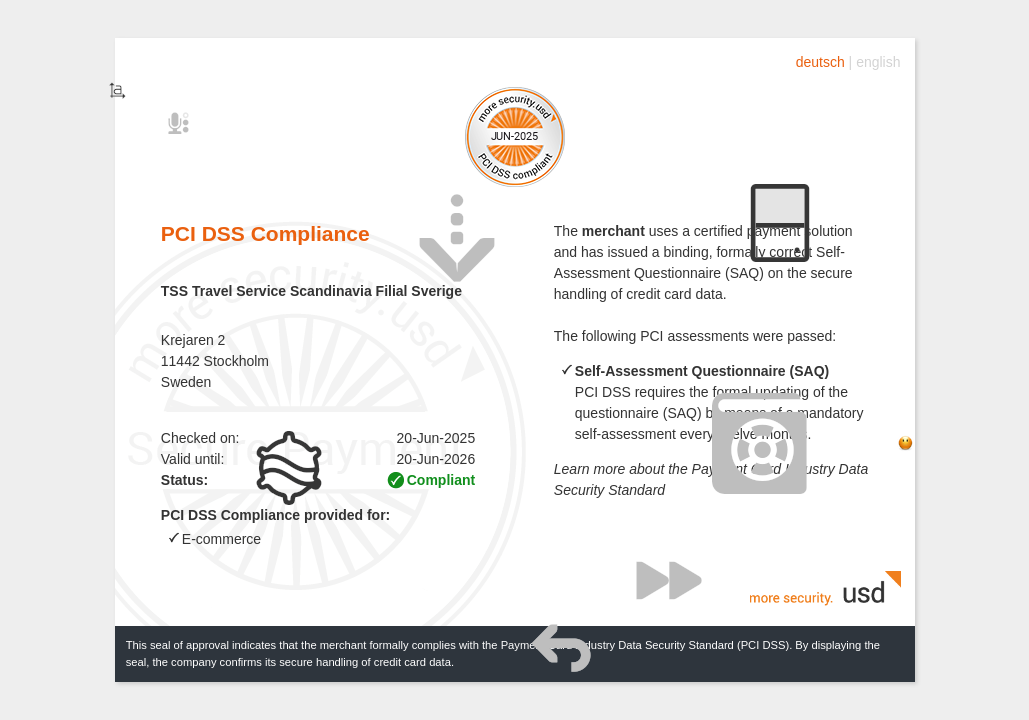  Describe the element at coordinates (457, 238) in the screenshot. I see `open downloads folder` at that location.